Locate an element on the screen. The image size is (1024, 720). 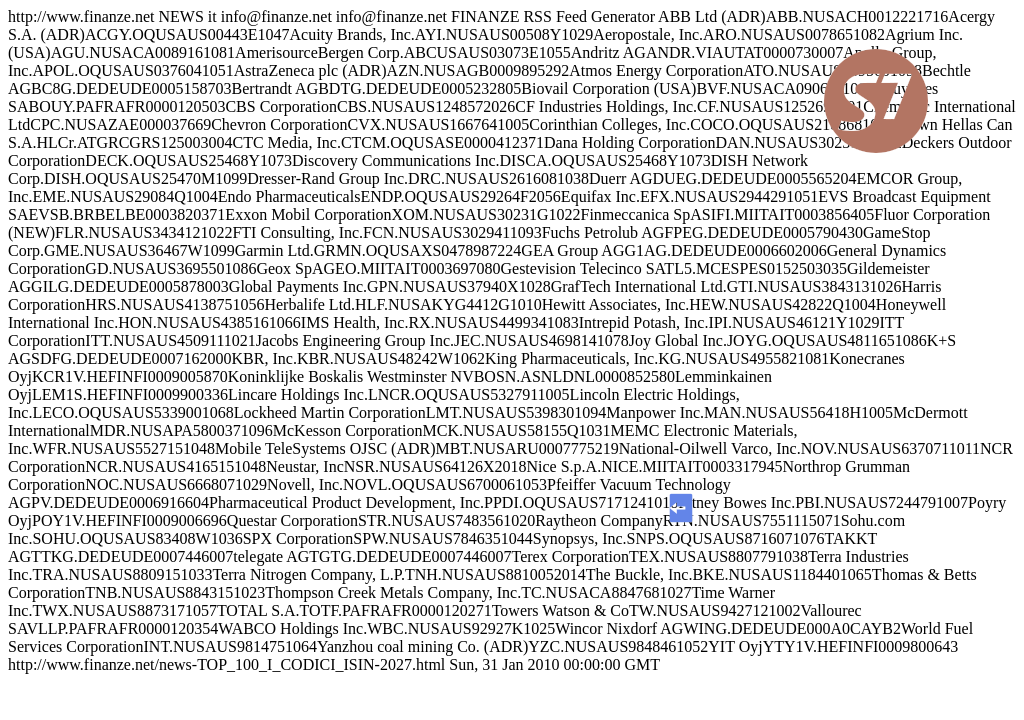
s7 airlines logo is located at coordinates (876, 101).